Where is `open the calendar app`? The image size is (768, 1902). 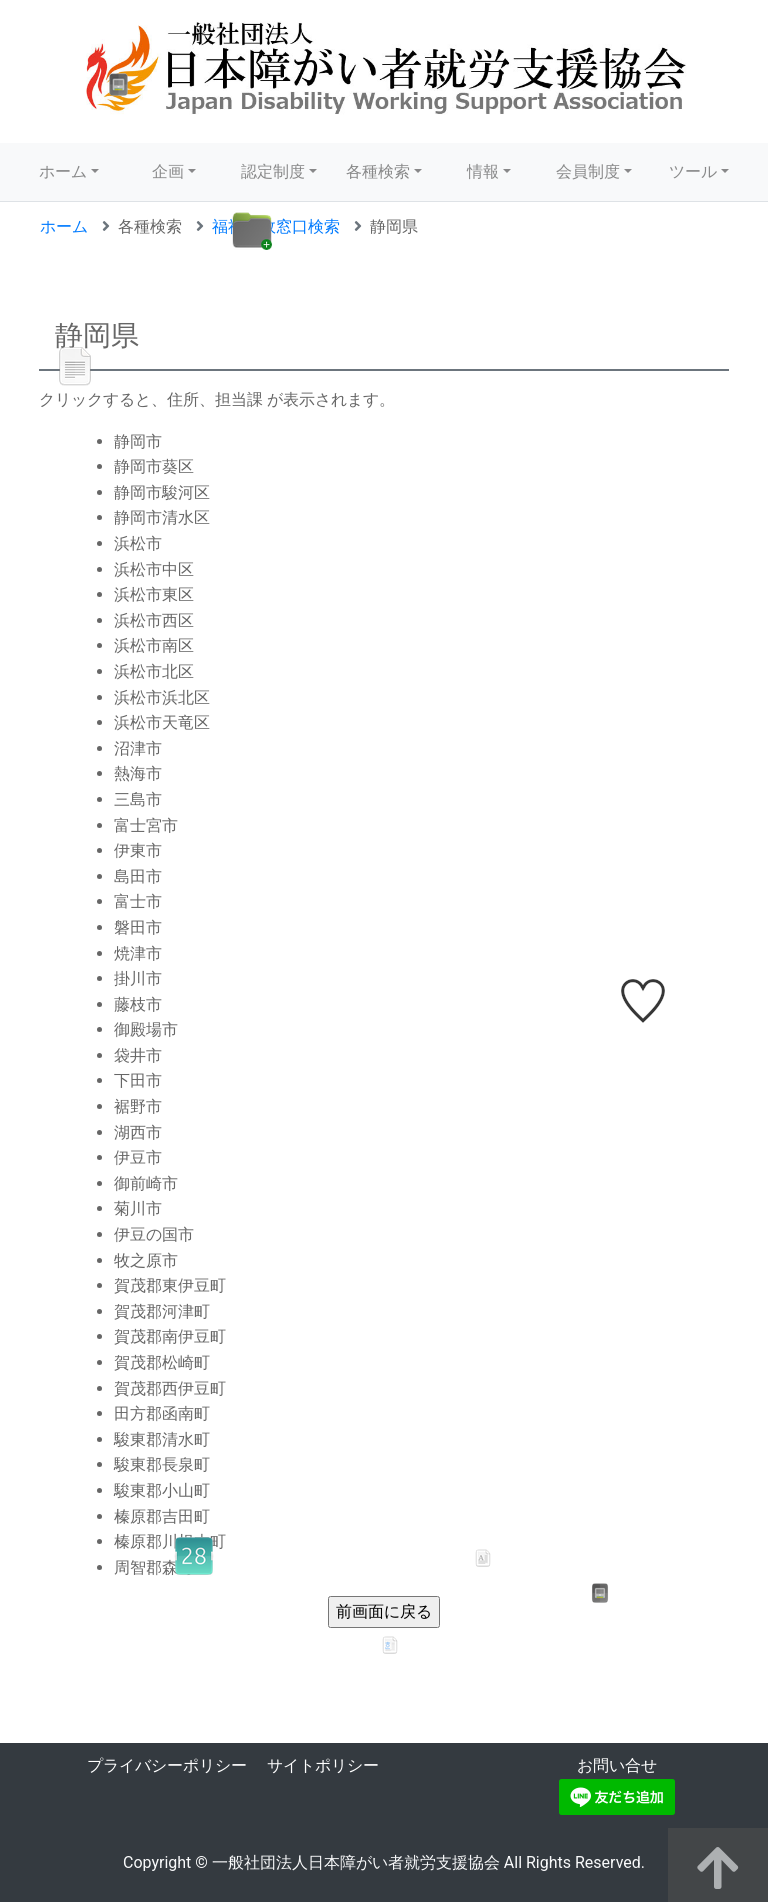
open the calendar app is located at coordinates (194, 1556).